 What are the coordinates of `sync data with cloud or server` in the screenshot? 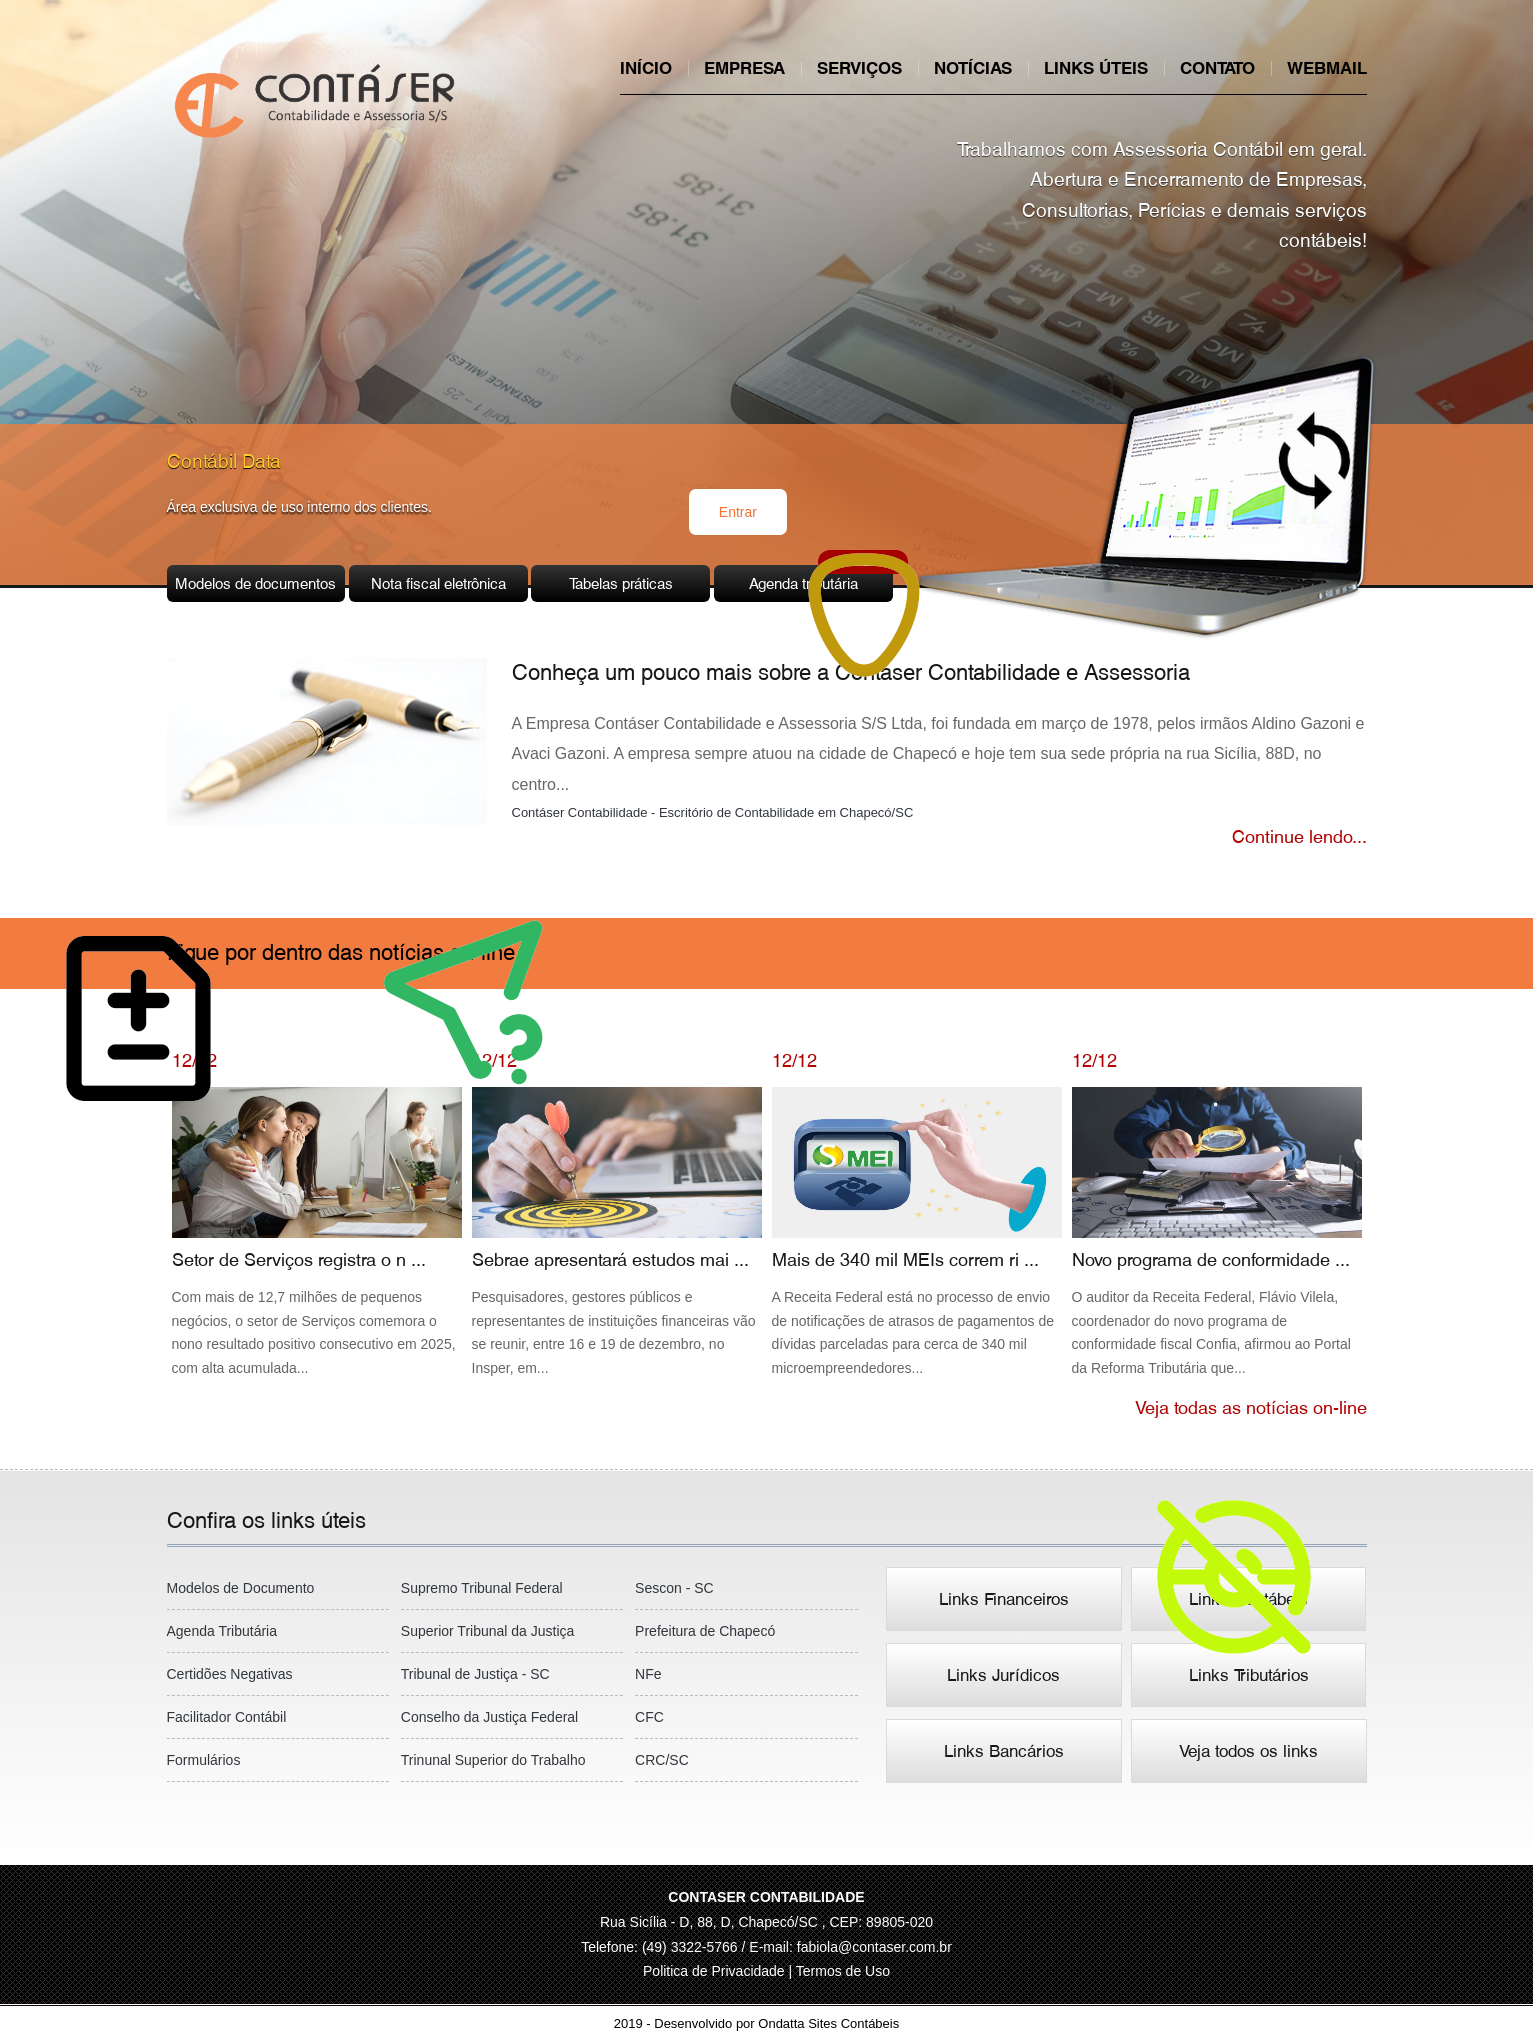 It's located at (1314, 460).